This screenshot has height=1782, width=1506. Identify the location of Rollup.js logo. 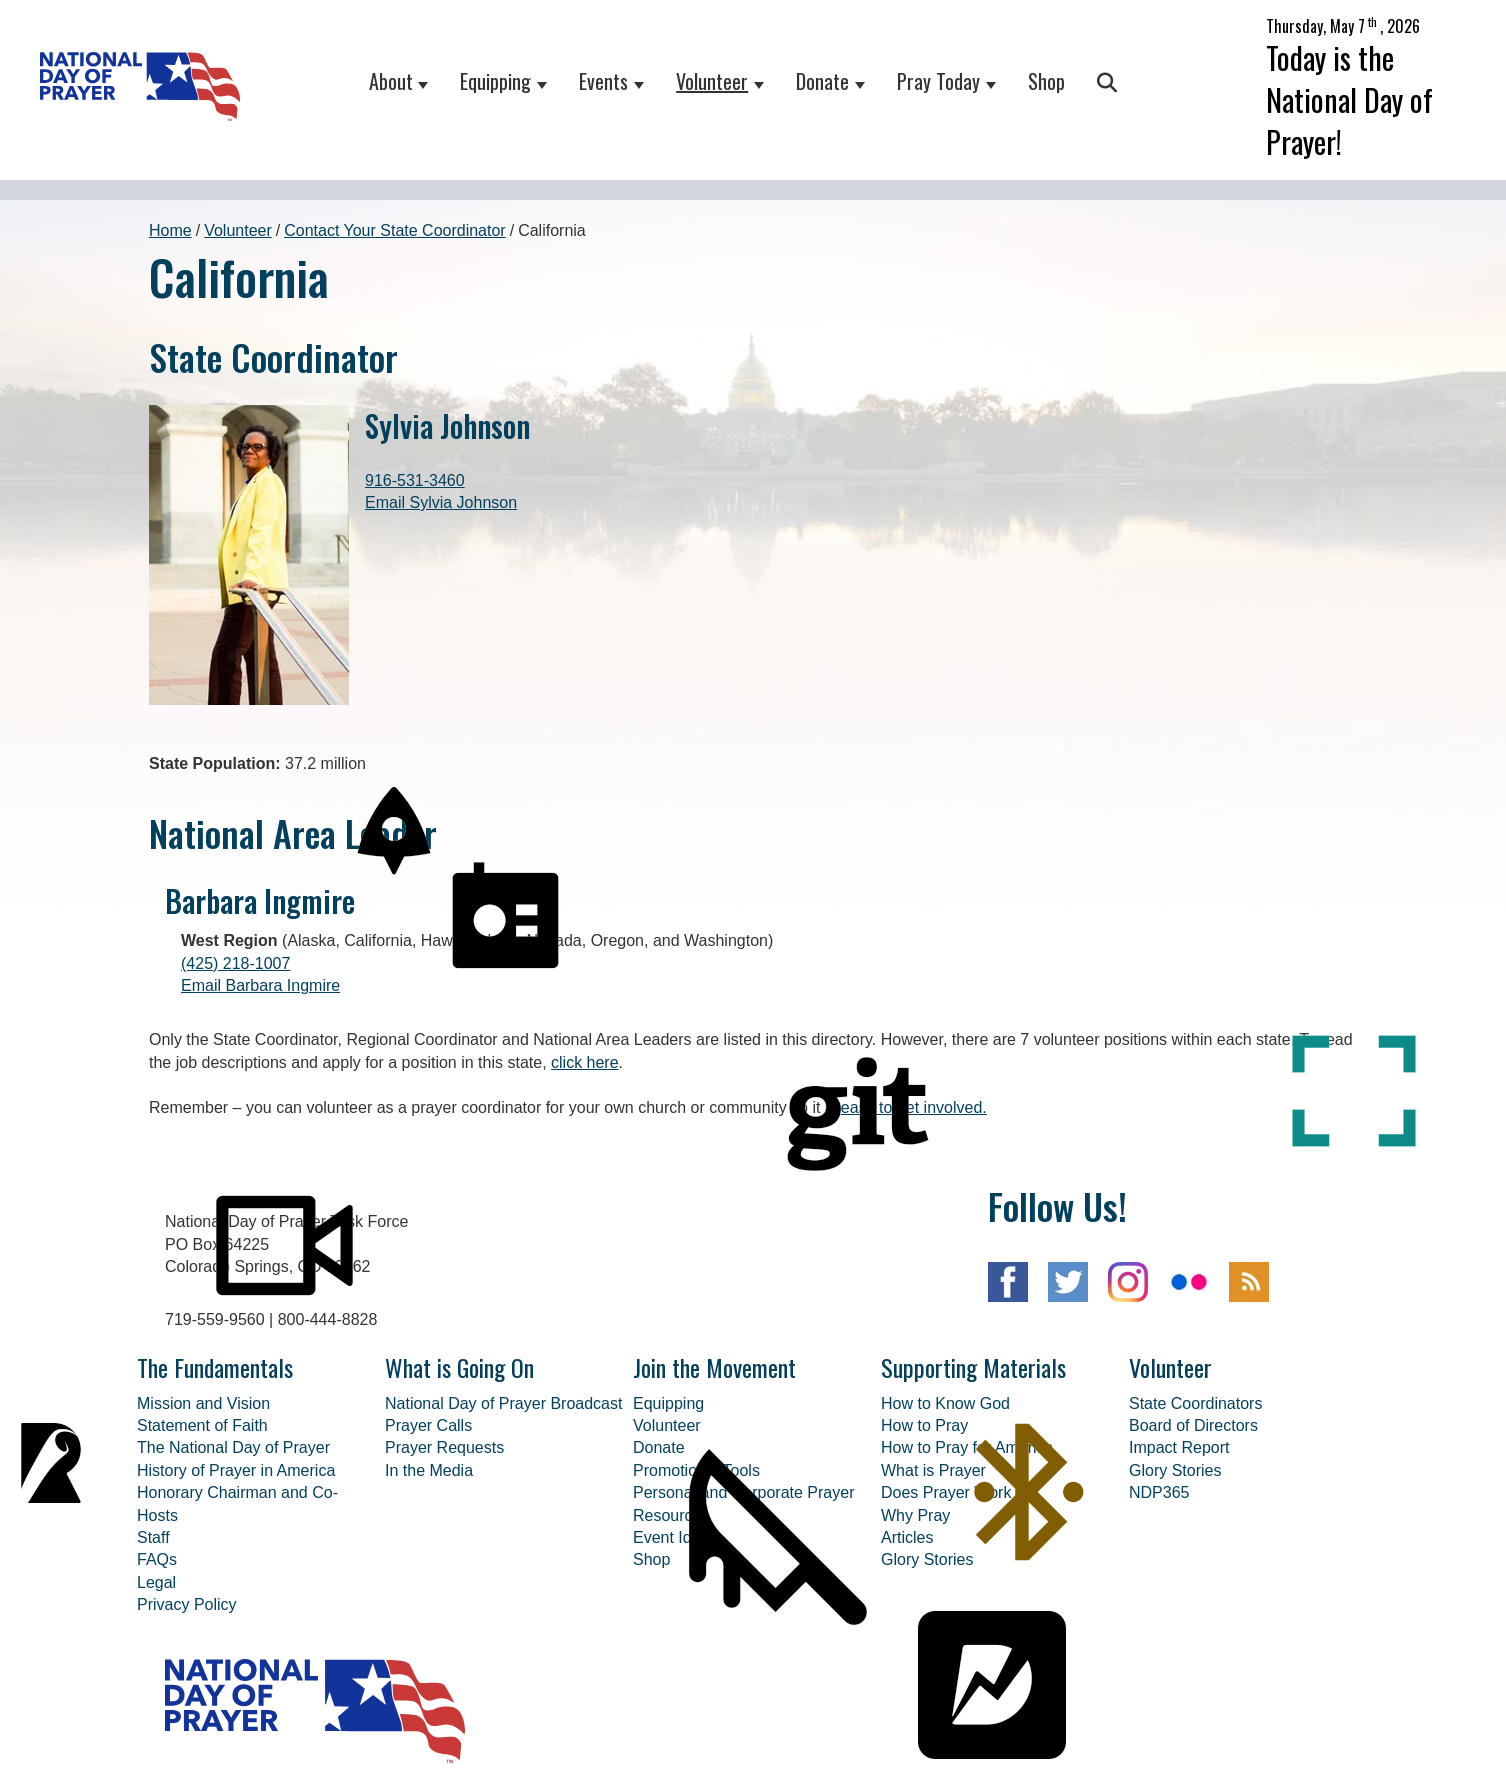
(51, 1463).